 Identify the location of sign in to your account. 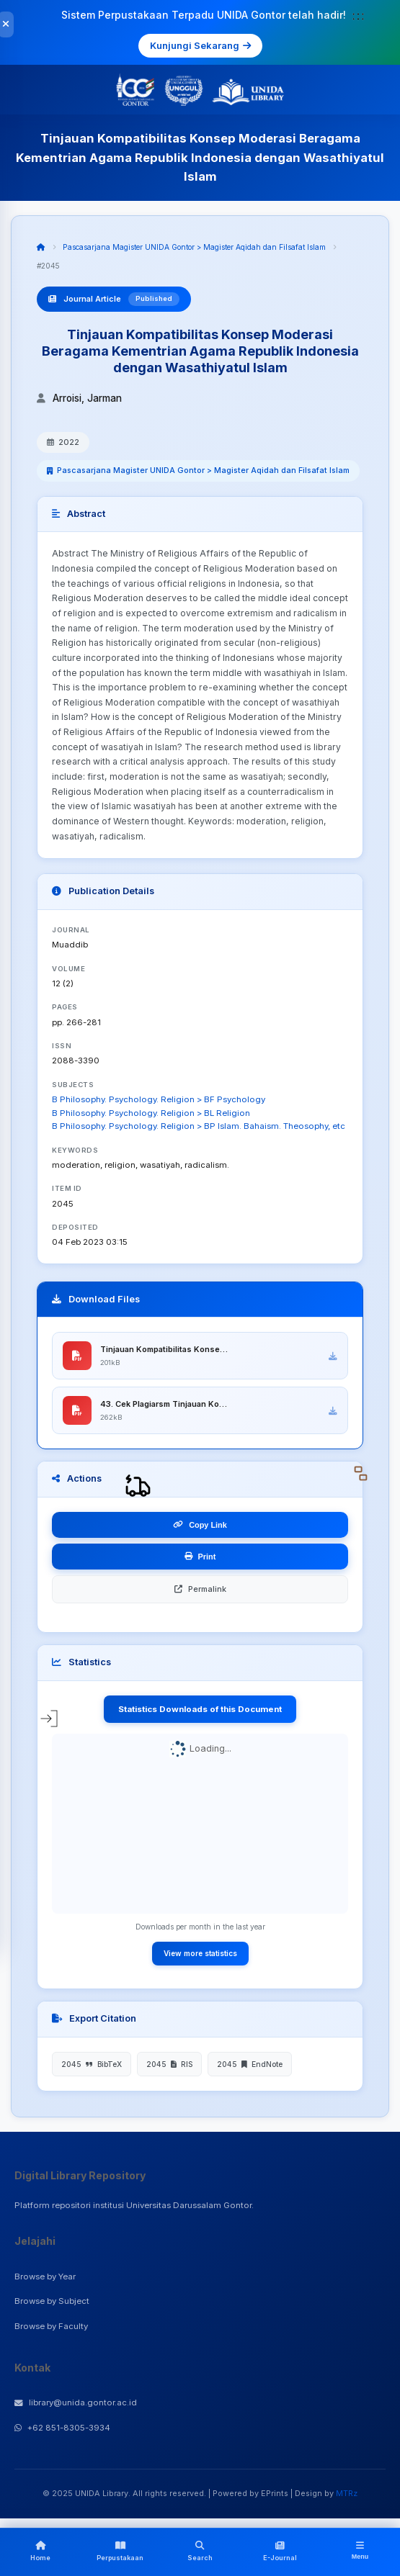
(50, 1719).